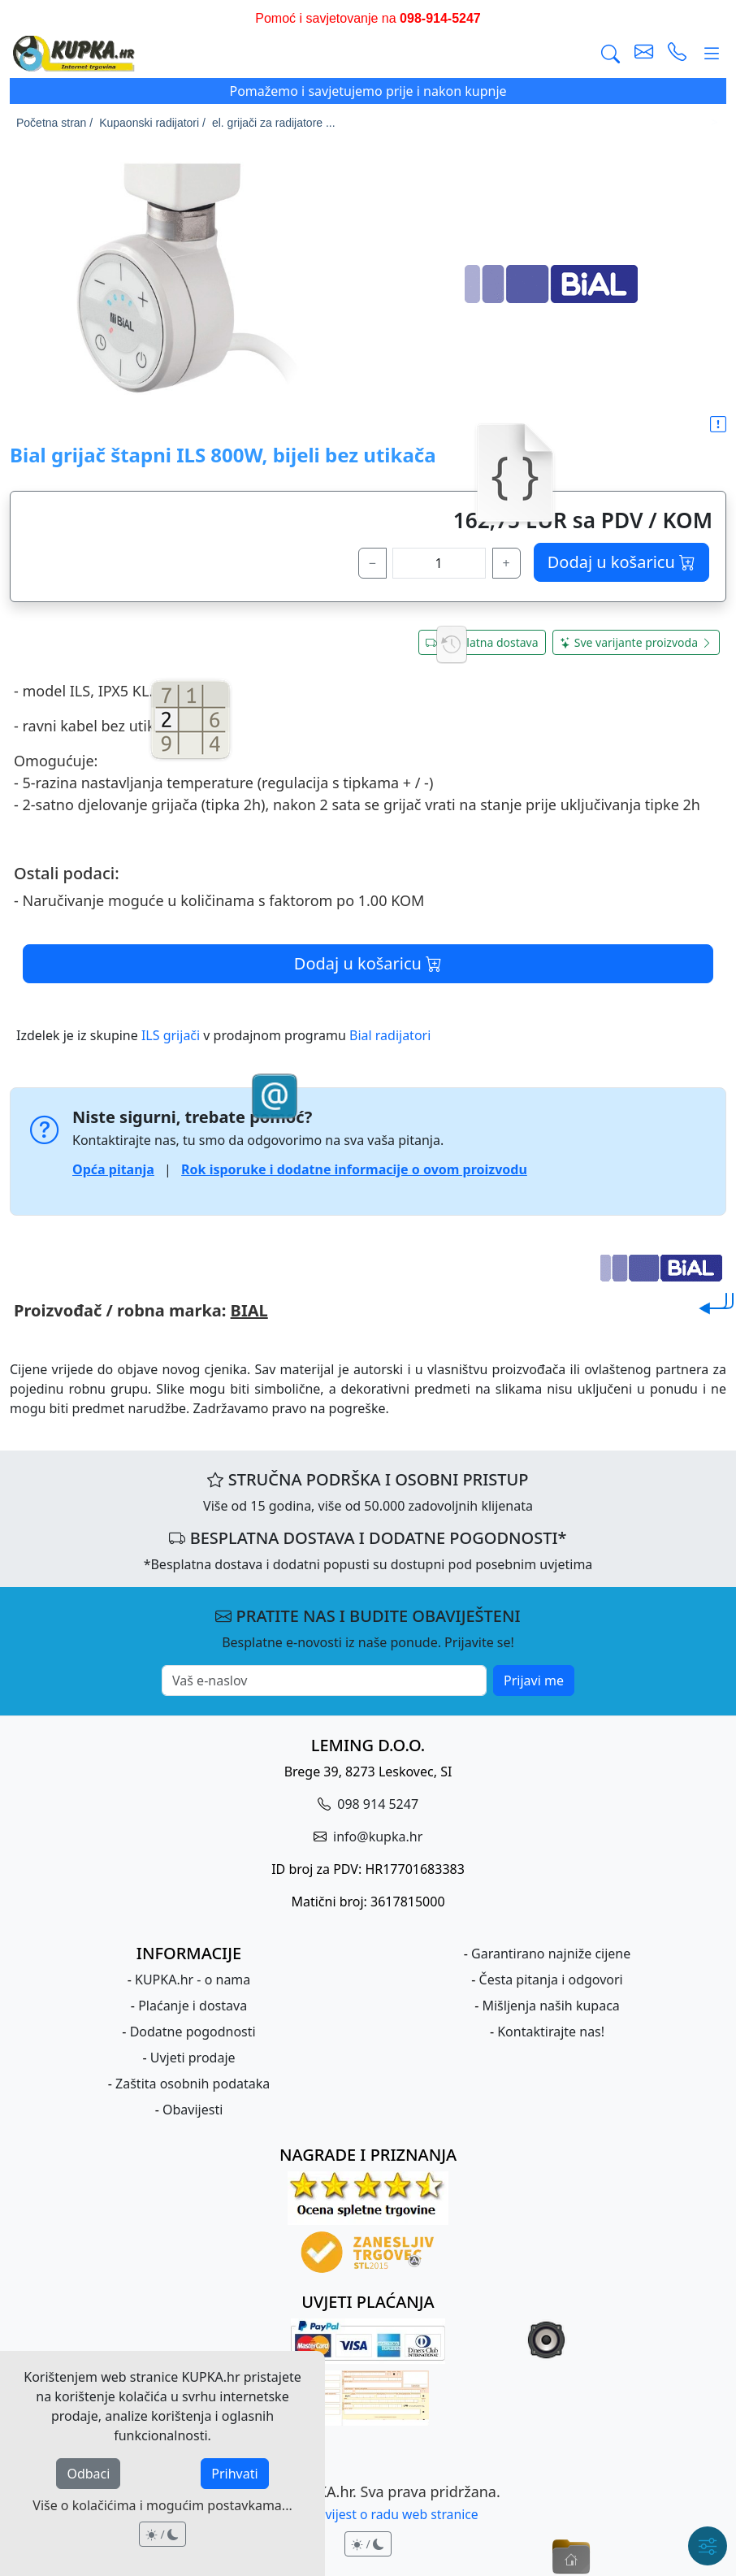 This screenshot has height=2576, width=736. What do you see at coordinates (452, 644) in the screenshot?
I see `a file backup or version history document` at bounding box center [452, 644].